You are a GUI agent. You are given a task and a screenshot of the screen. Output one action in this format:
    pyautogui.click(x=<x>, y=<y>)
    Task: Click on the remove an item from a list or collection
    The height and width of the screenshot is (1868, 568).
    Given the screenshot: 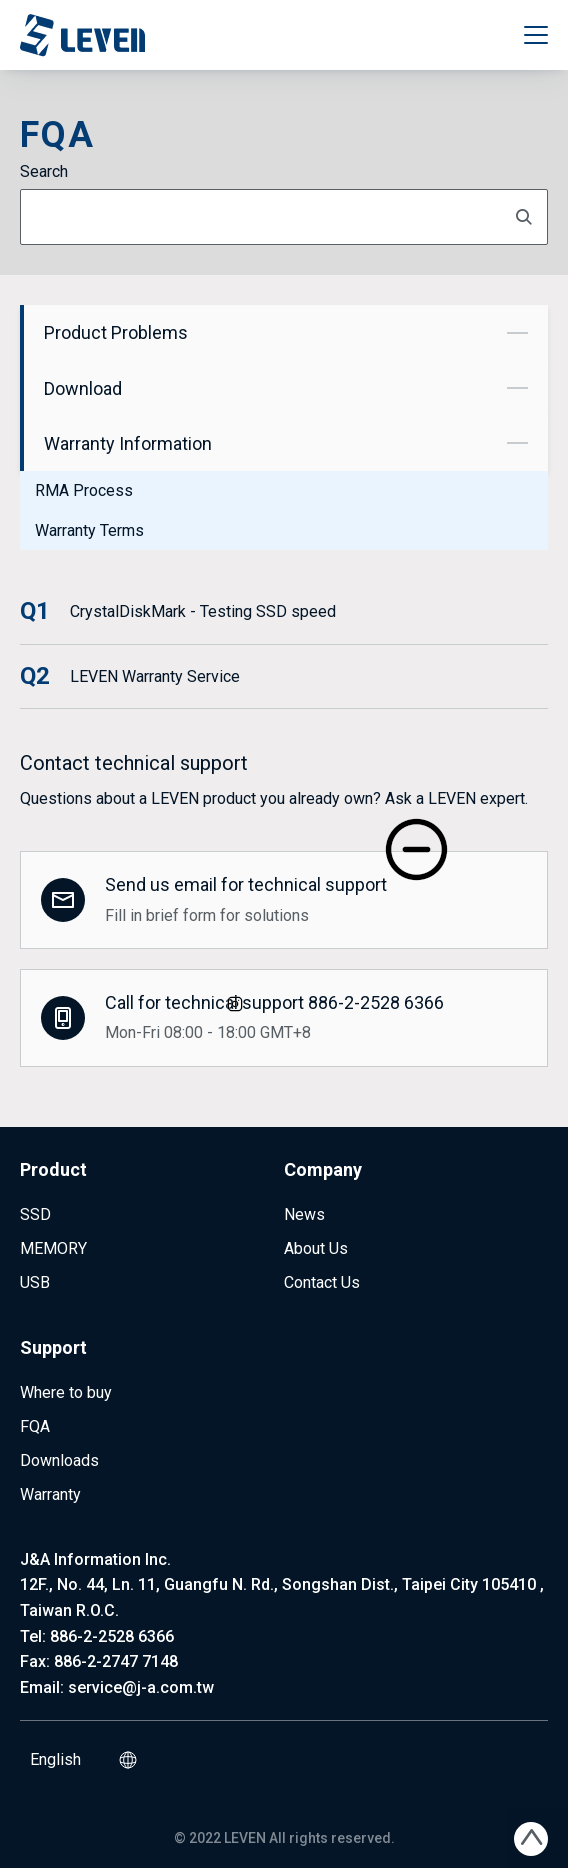 What is the action you would take?
    pyautogui.click(x=416, y=849)
    